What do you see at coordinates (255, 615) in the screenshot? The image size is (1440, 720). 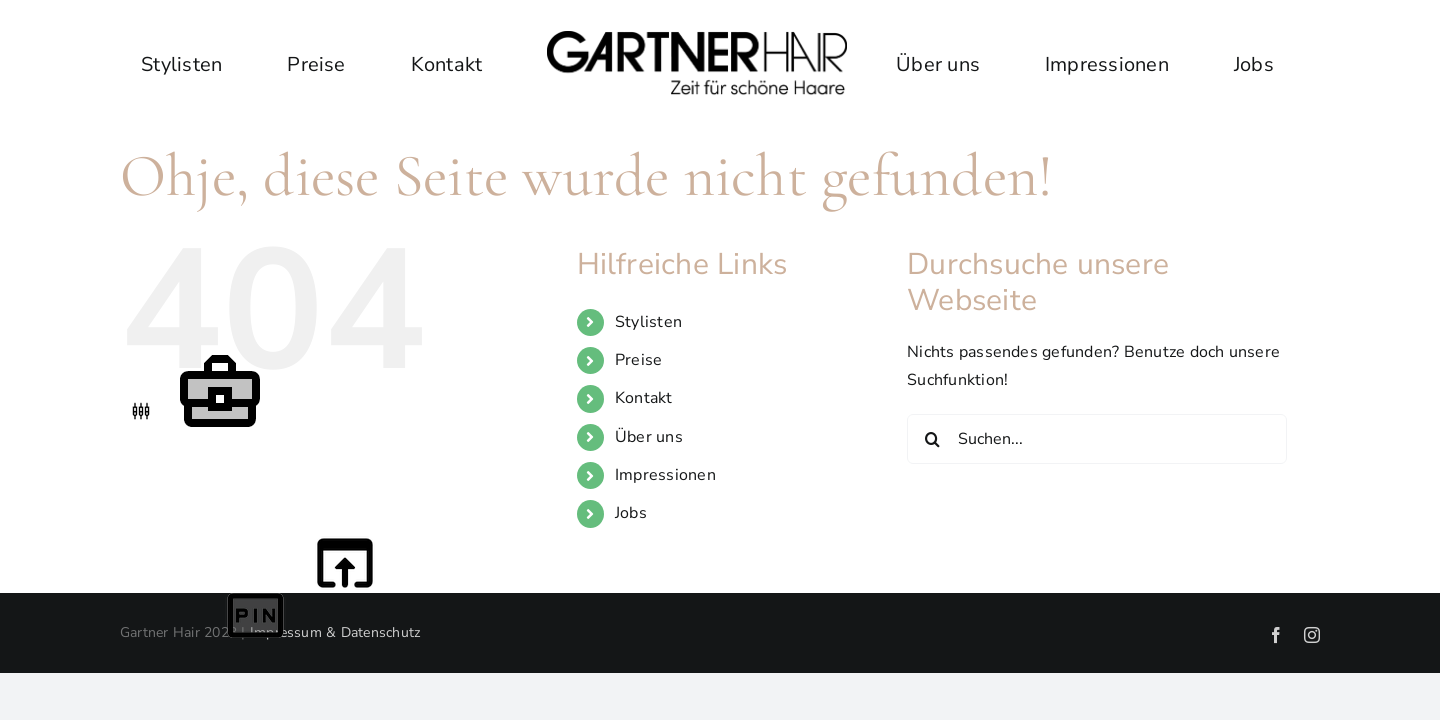 I see `enter or manage your PIN code` at bounding box center [255, 615].